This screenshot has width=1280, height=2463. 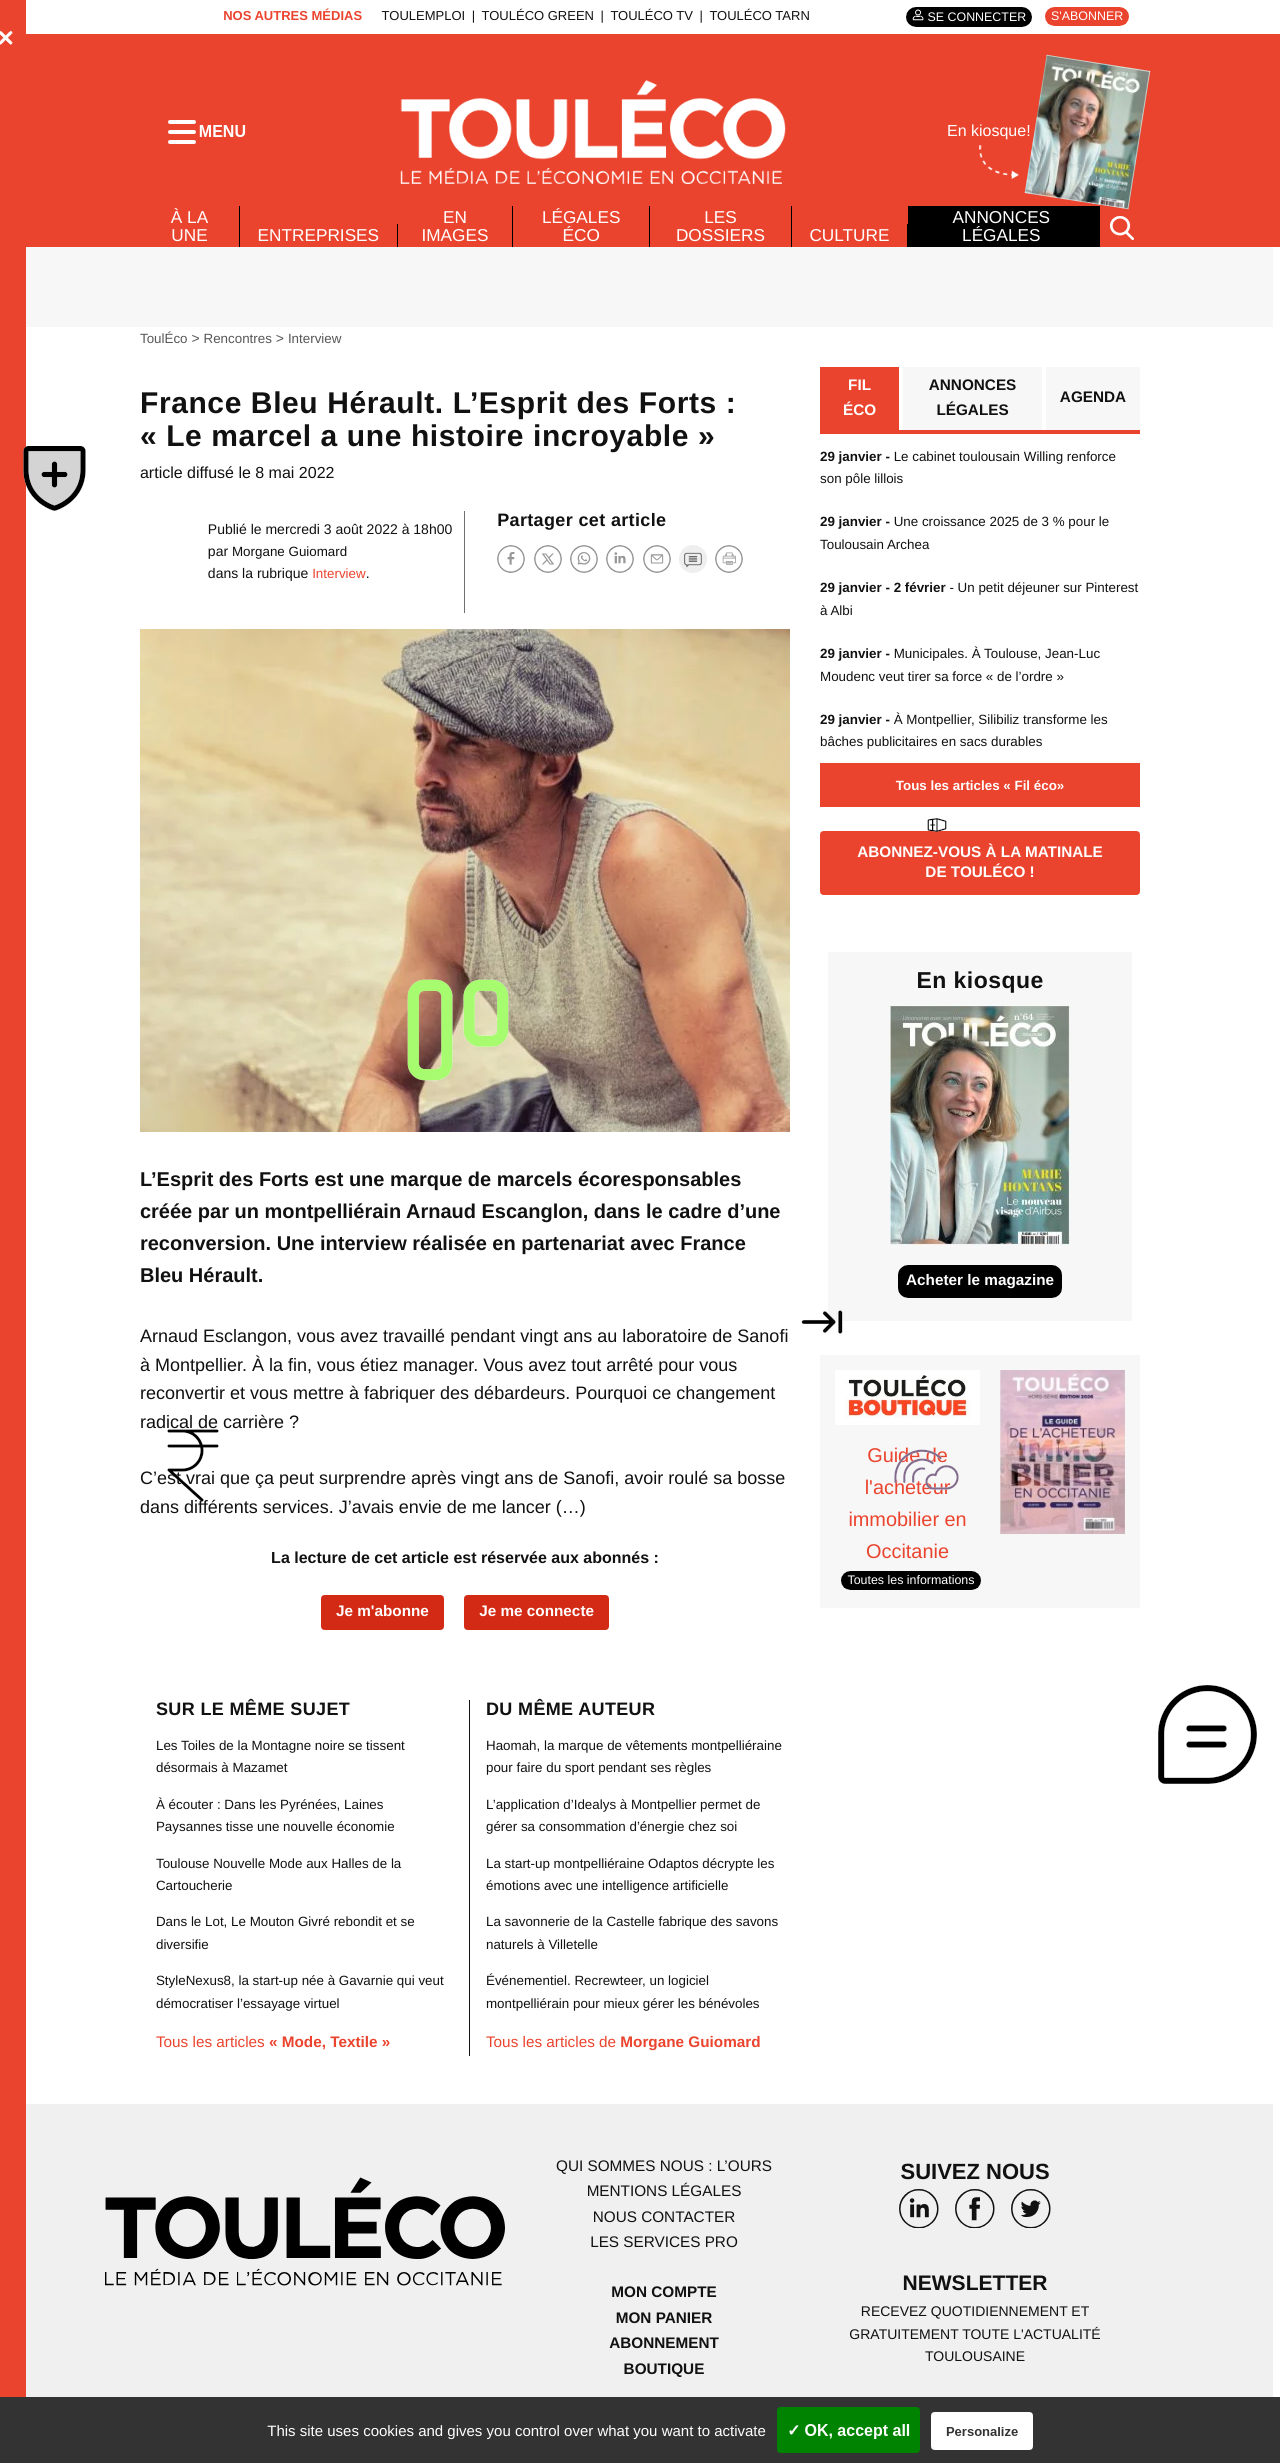 I want to click on open chat or messaging, so click(x=1205, y=1736).